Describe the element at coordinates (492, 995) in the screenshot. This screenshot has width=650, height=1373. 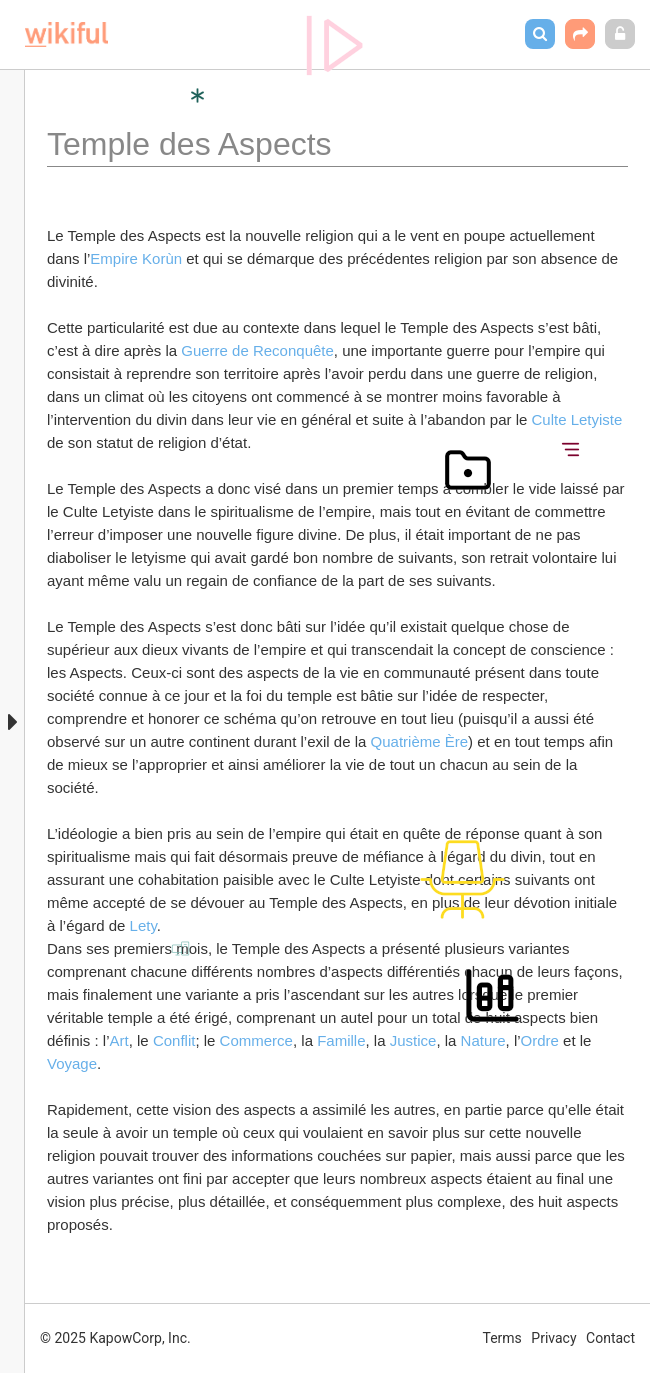
I see `view stacked column chart data` at that location.